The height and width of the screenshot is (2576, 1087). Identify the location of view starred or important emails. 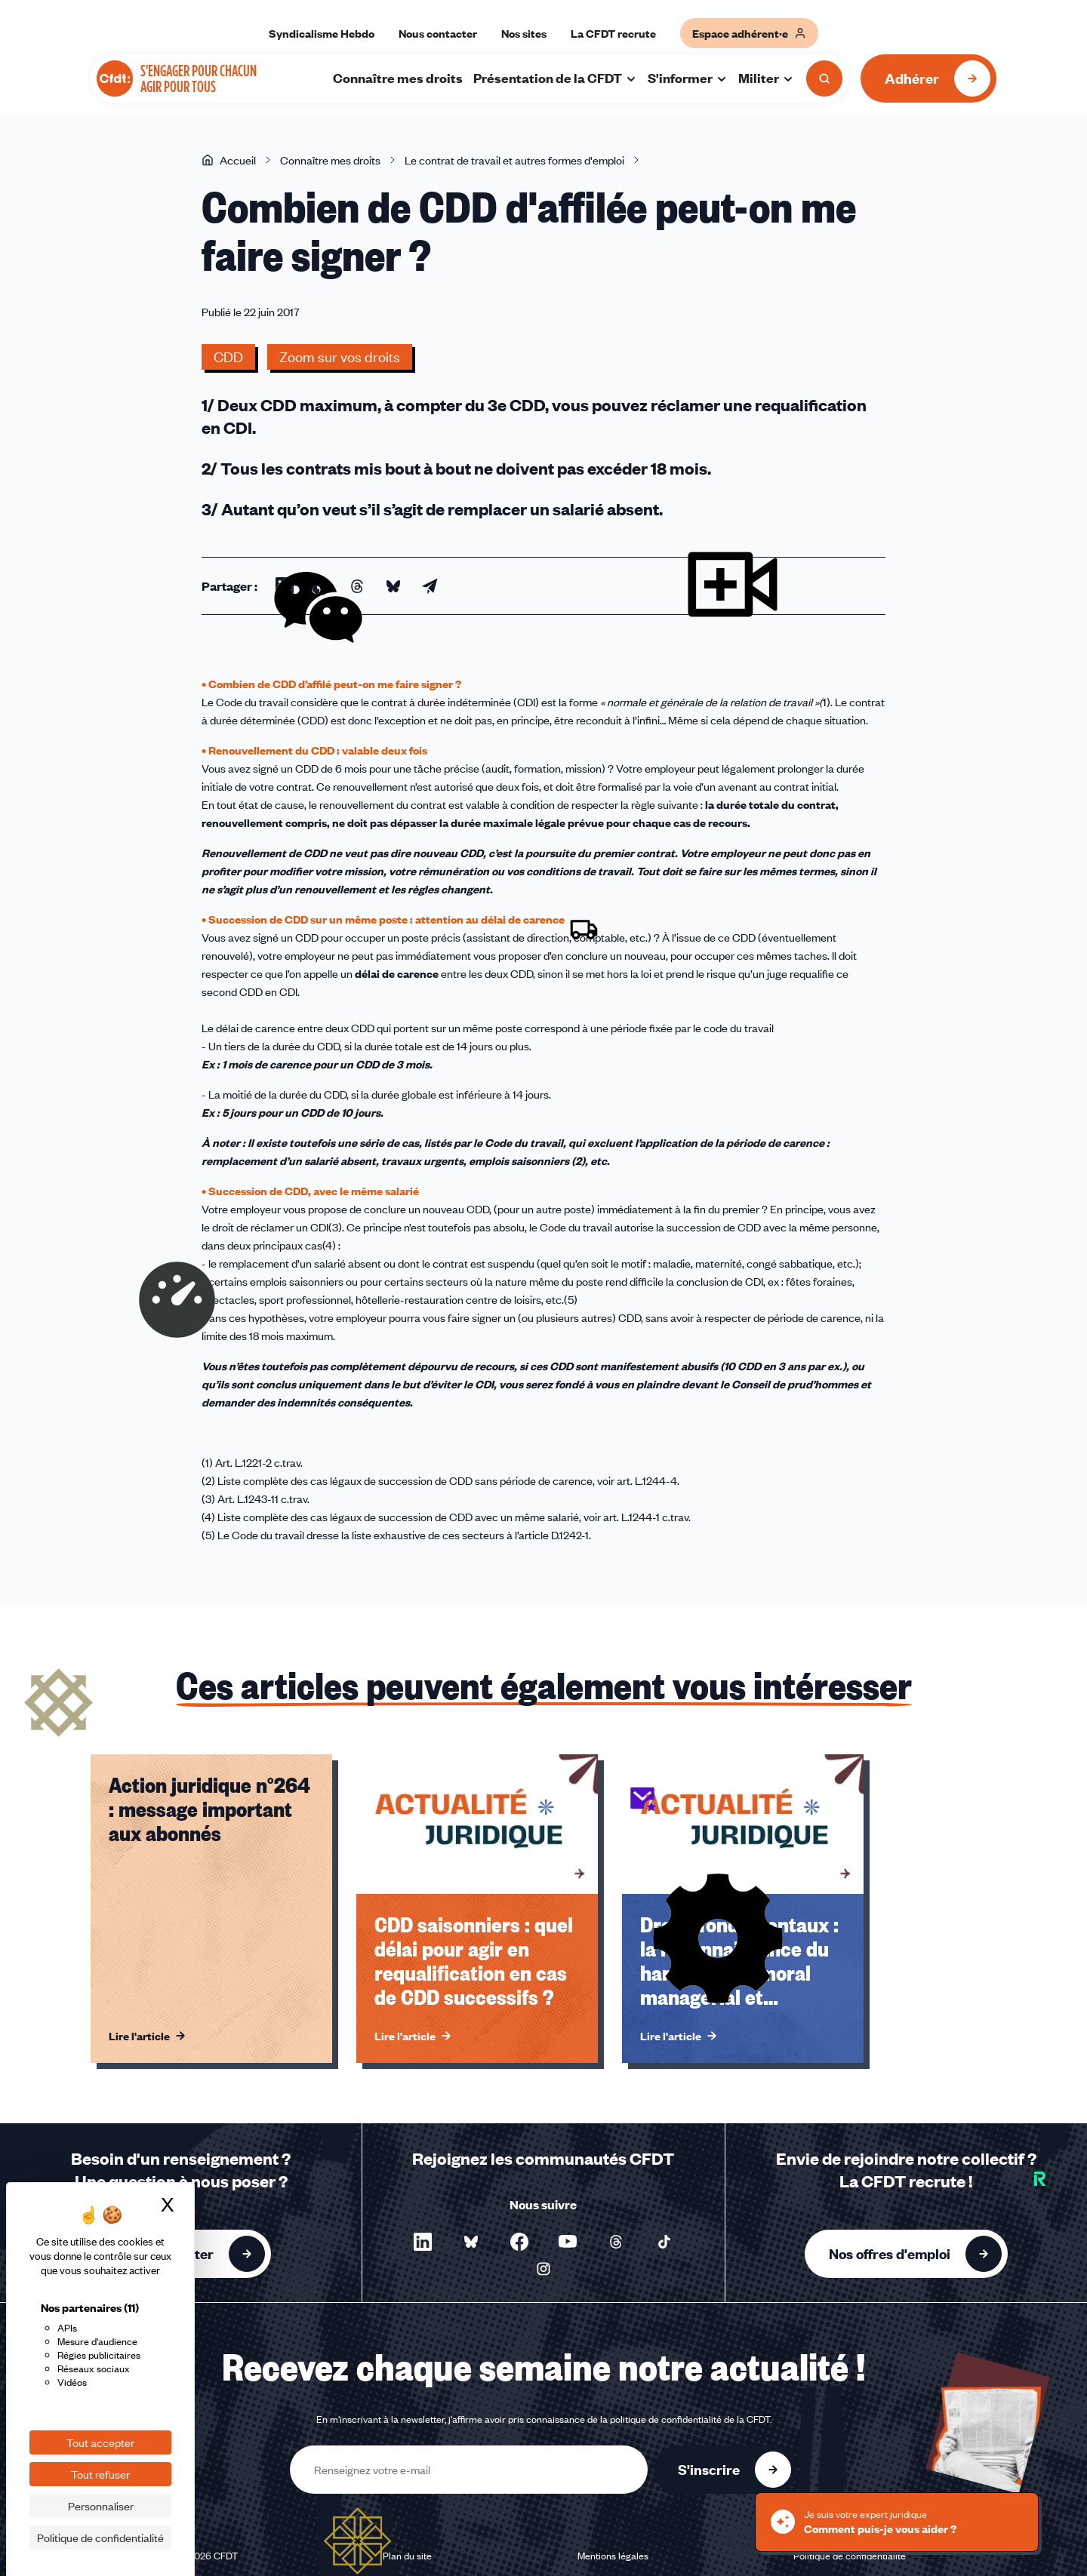
(642, 1798).